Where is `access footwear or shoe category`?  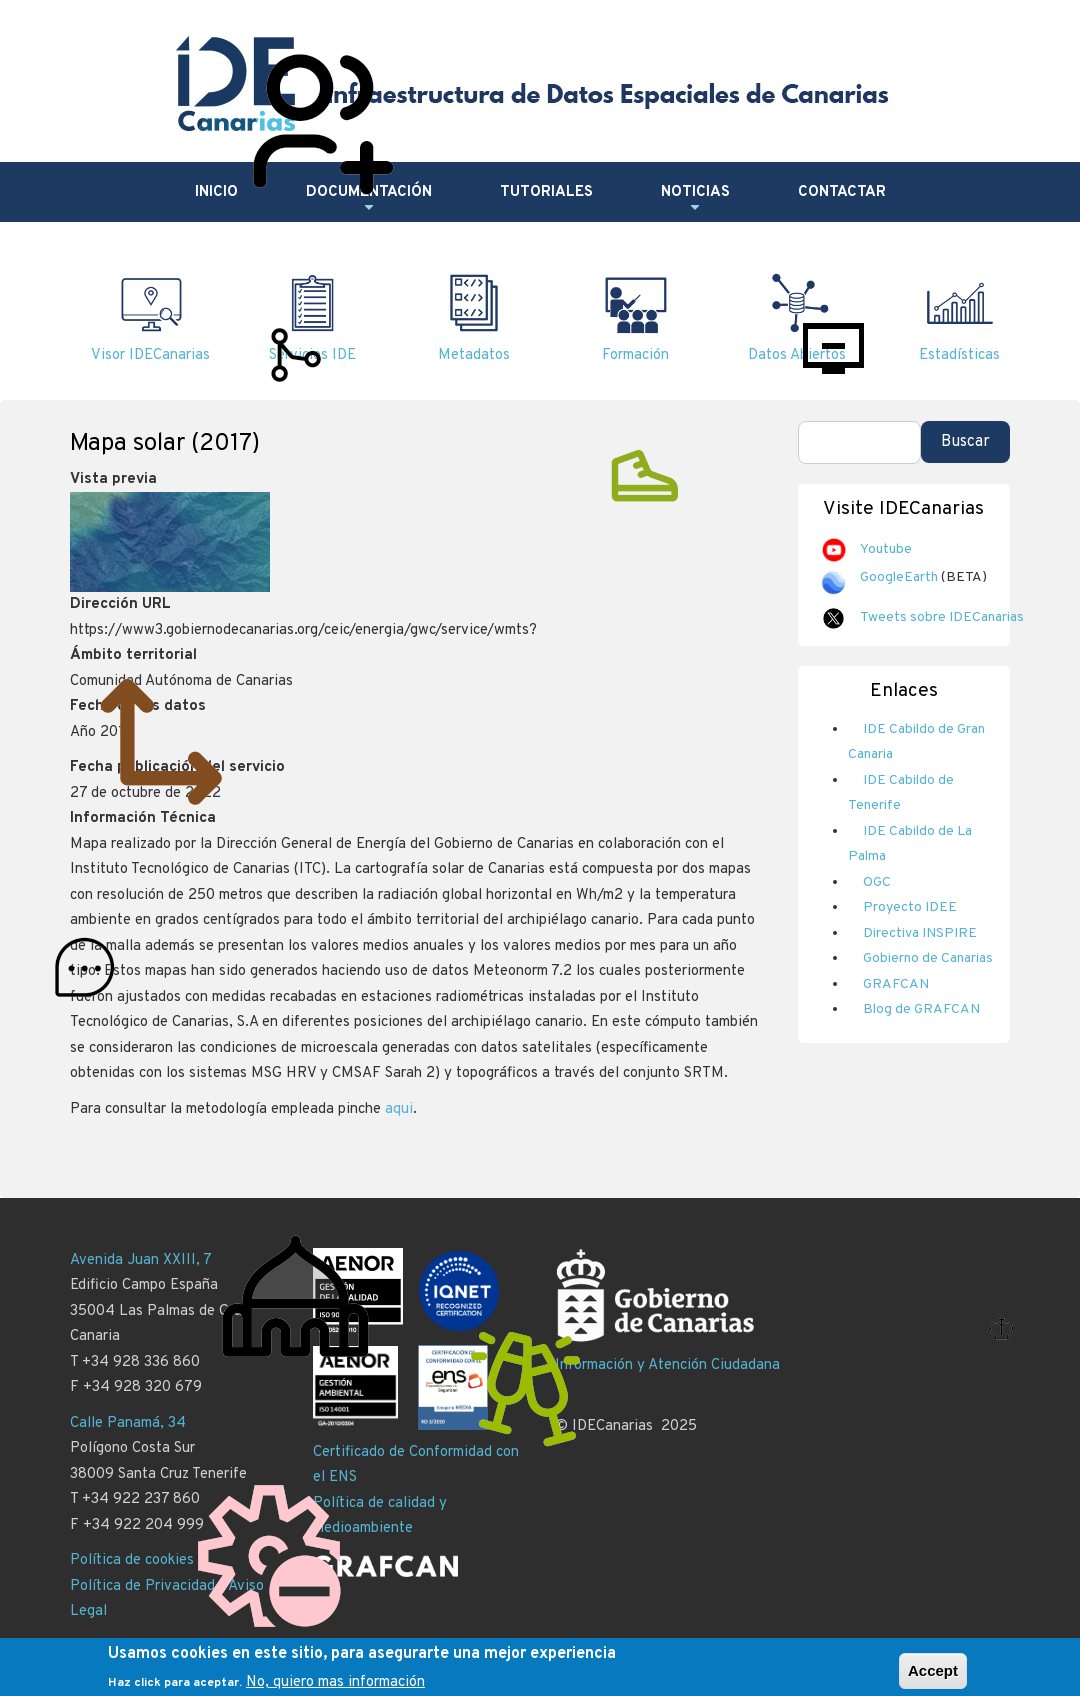
access footwear or shoe category is located at coordinates (642, 478).